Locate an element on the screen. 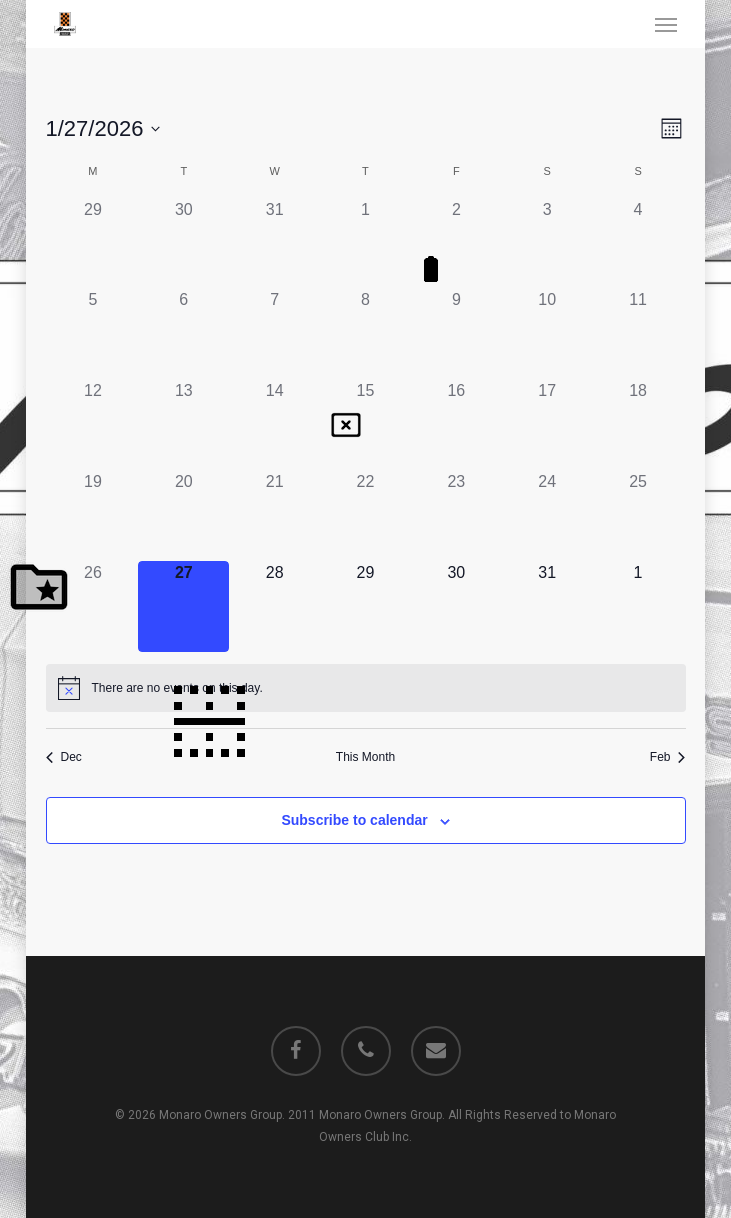 The image size is (731, 1218). apply horizontal border to selected cells is located at coordinates (209, 721).